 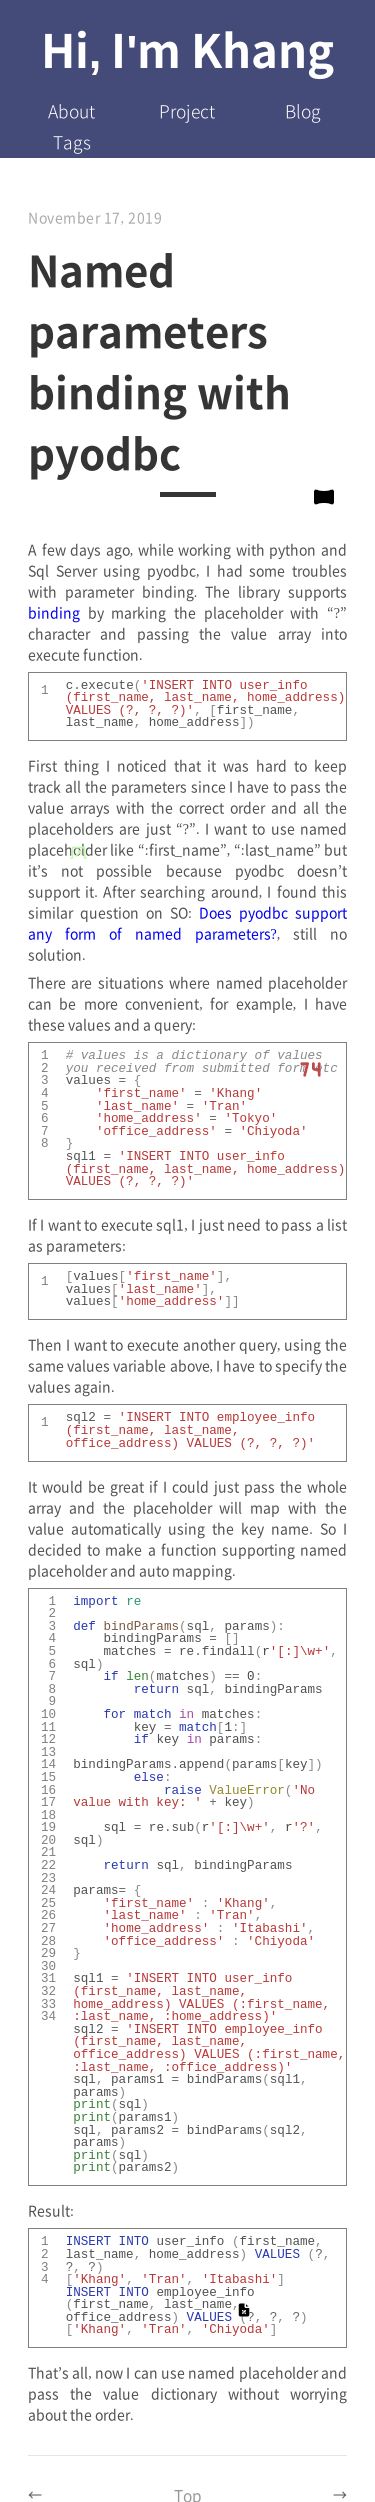 What do you see at coordinates (310, 1069) in the screenshot?
I see `displays the number 74 as a label or count indicator` at bounding box center [310, 1069].